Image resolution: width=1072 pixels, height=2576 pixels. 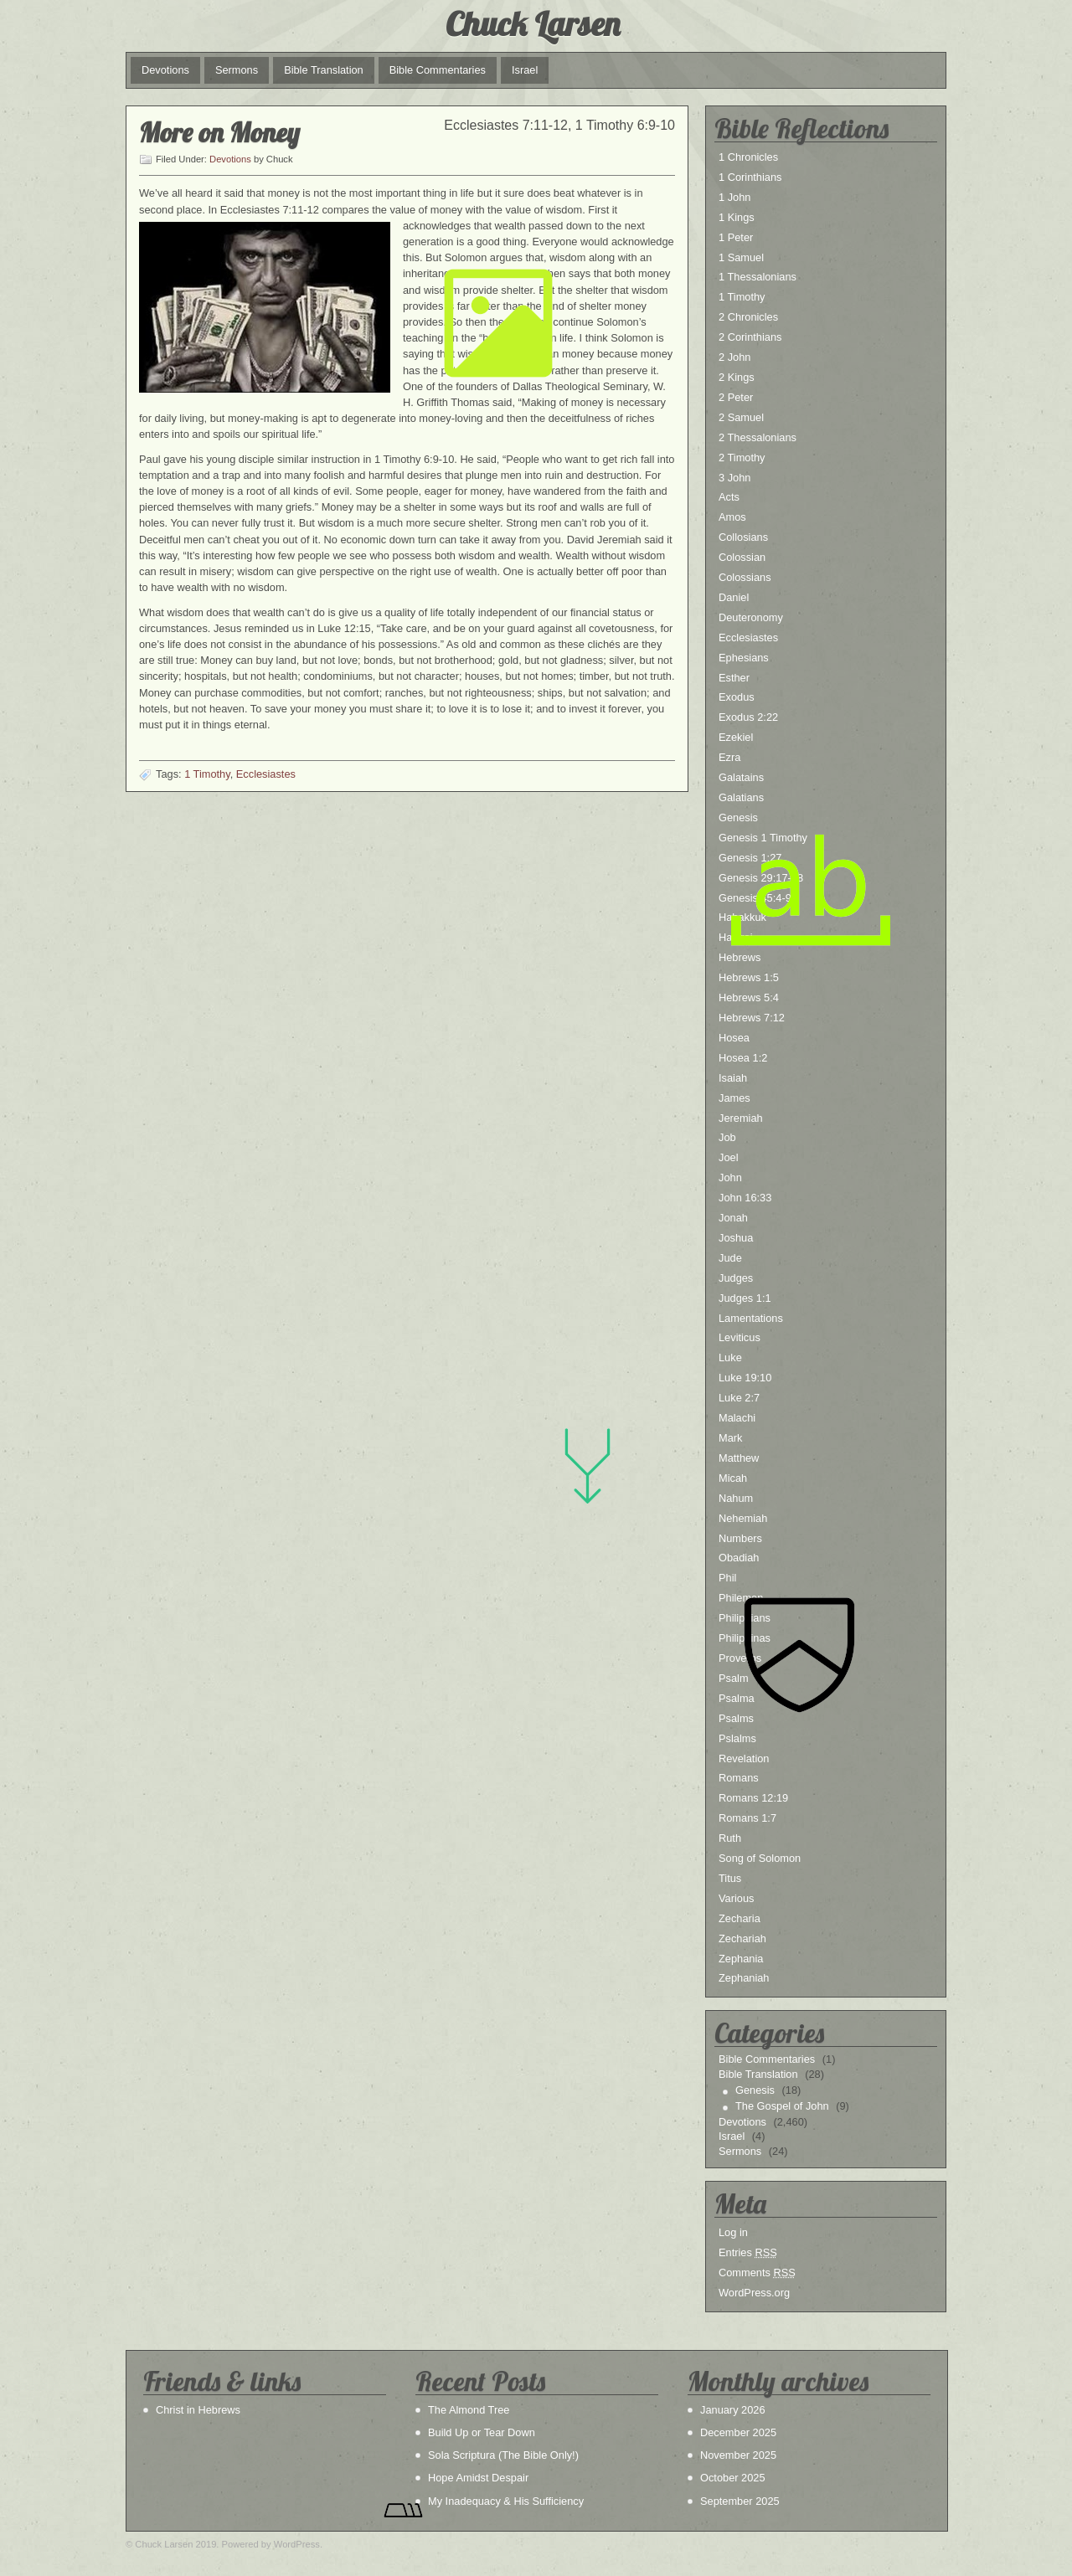 I want to click on toggle whole word search matching, so click(x=811, y=886).